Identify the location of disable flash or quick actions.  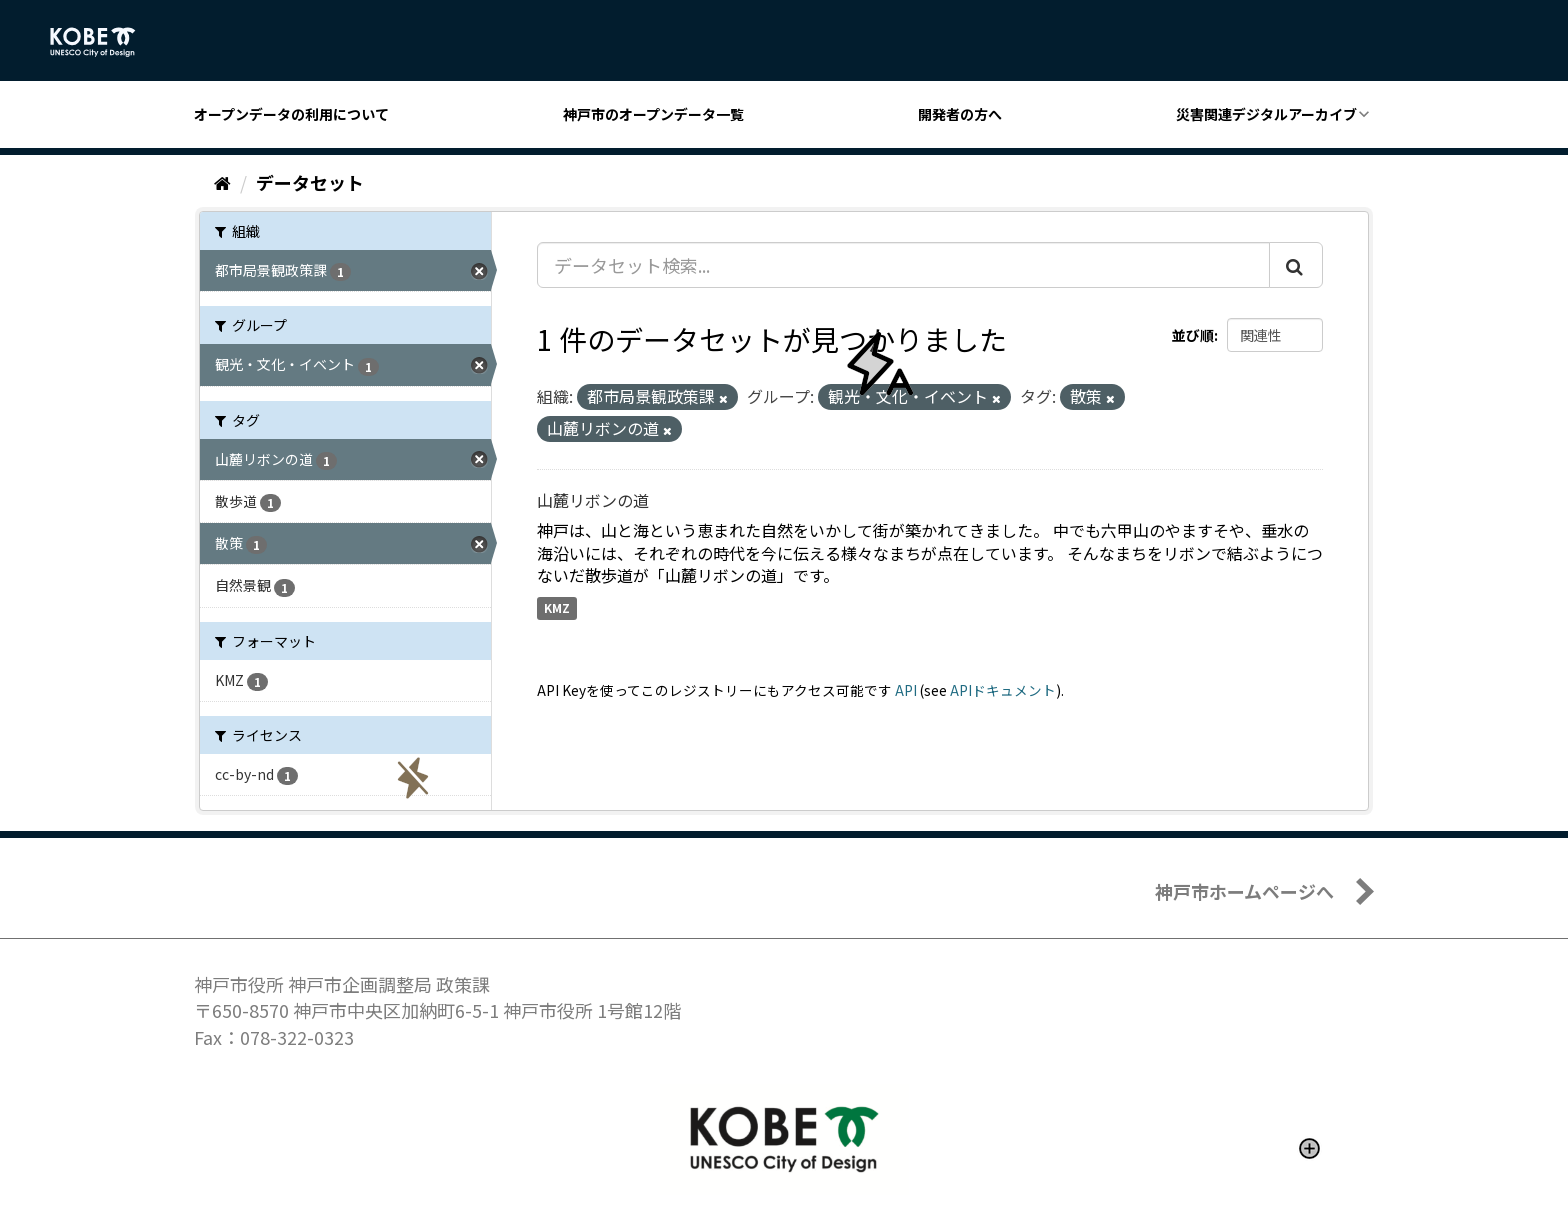
(413, 778).